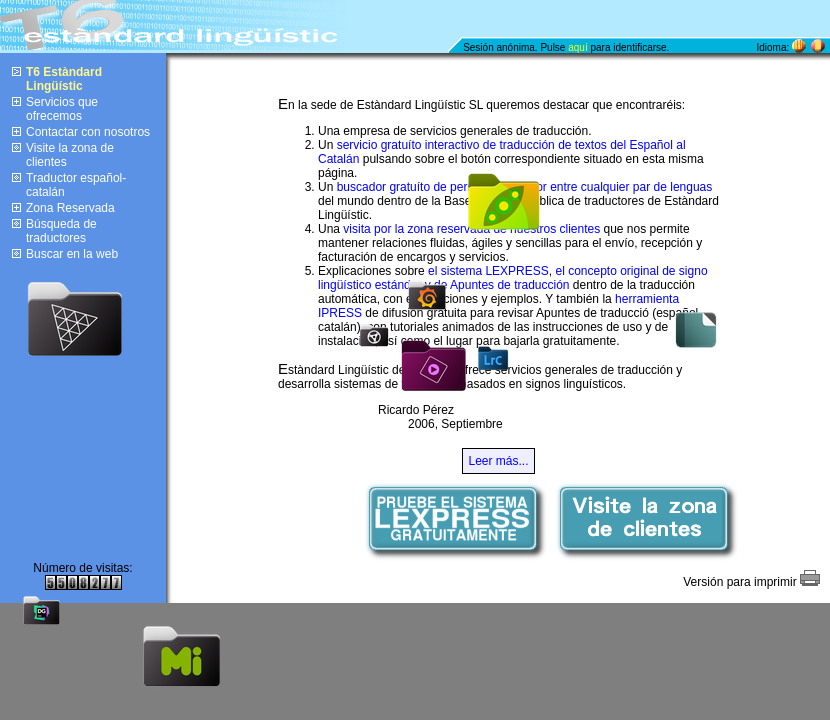  I want to click on open JetBrains DataGrip project folder, so click(41, 611).